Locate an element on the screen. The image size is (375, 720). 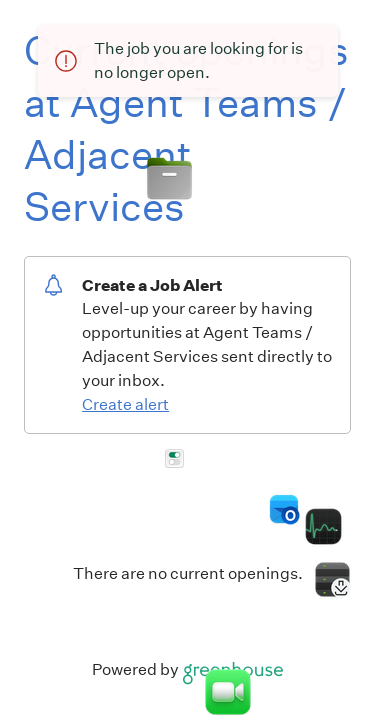
open system monitor to view CPU and memory usage is located at coordinates (323, 526).